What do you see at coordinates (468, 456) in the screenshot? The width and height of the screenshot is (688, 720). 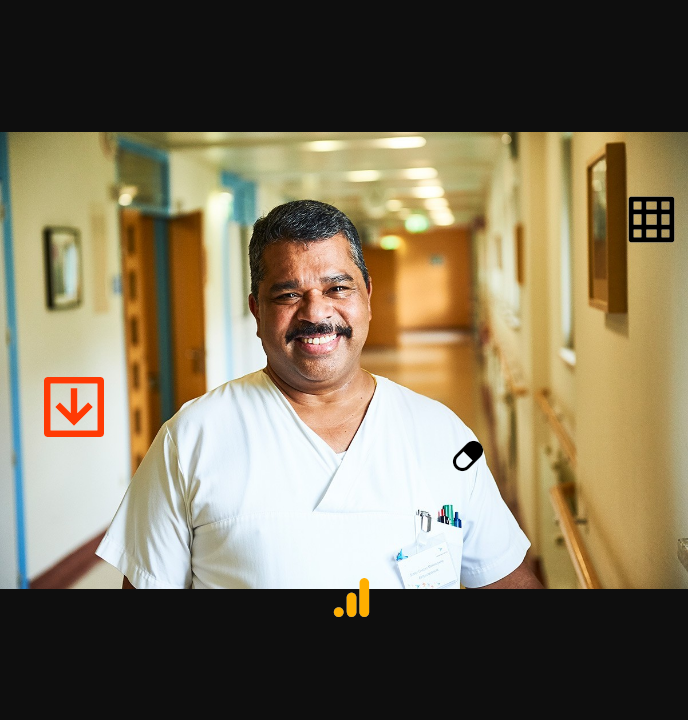 I see `access medication or pharmacy features` at bounding box center [468, 456].